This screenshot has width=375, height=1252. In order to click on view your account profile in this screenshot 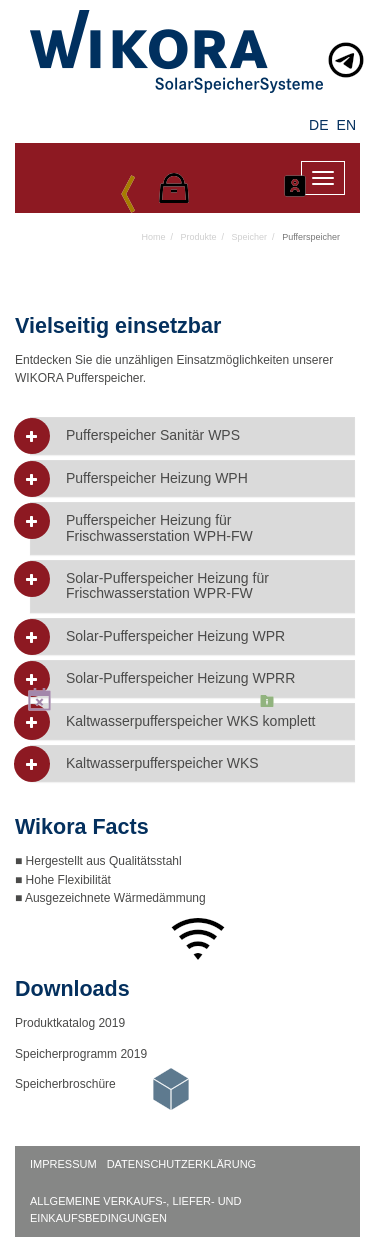, I will do `click(295, 186)`.